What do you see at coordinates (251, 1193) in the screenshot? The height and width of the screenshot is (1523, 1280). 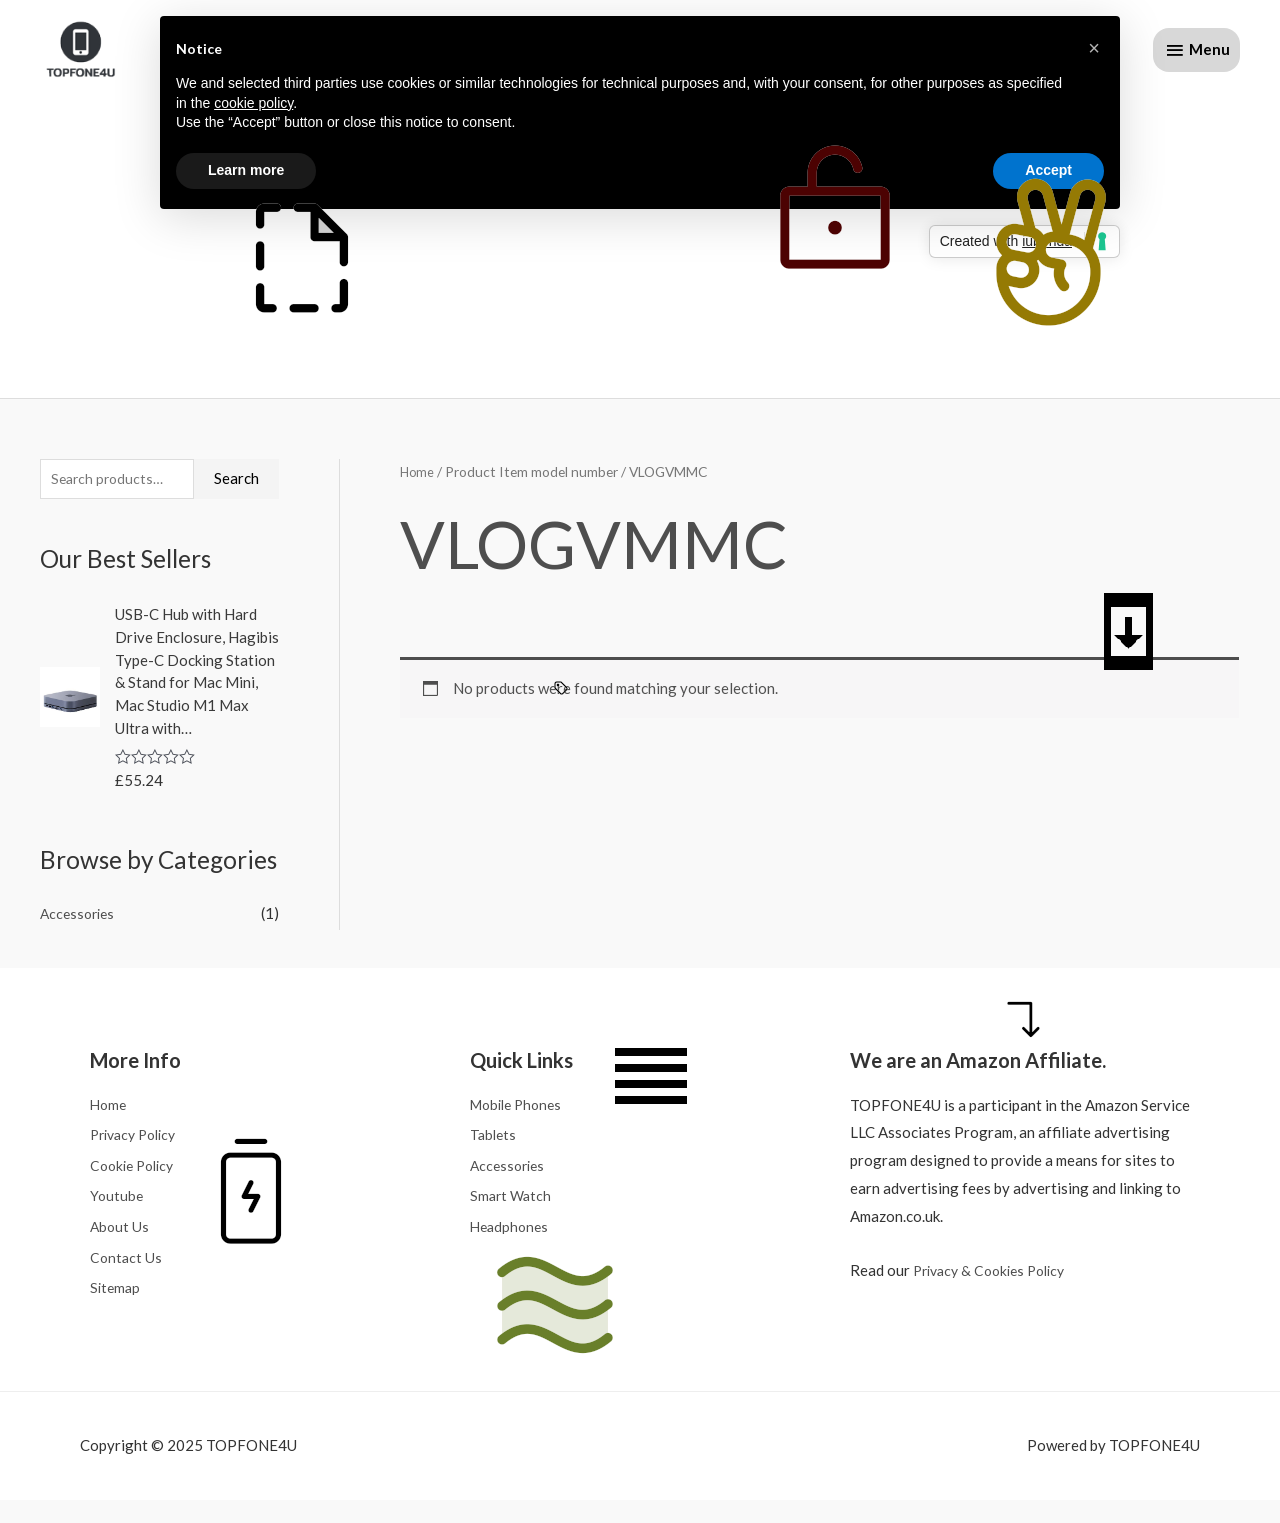 I see `indicates device is currently charging` at bounding box center [251, 1193].